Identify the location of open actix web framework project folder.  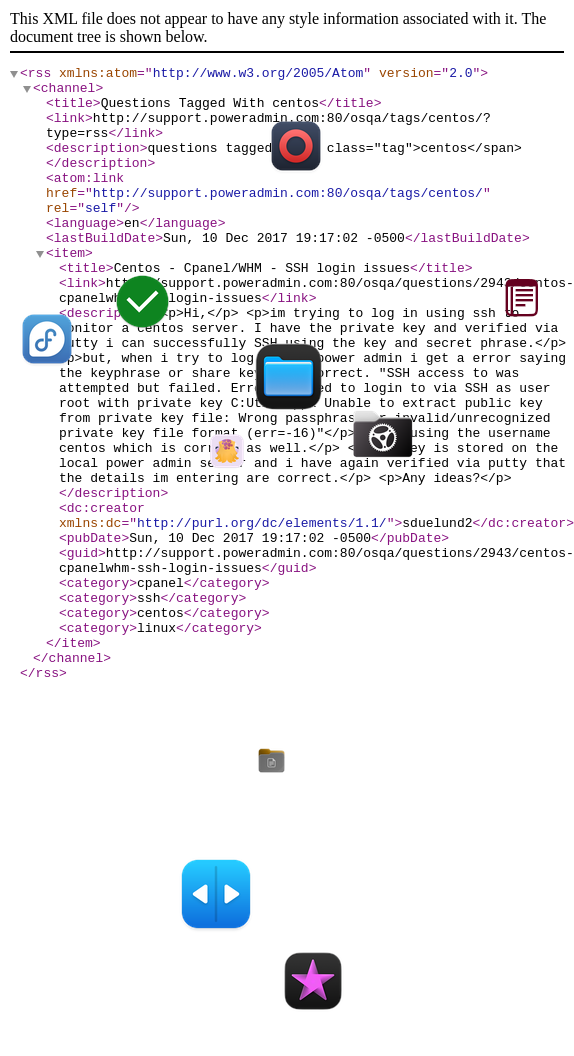
(382, 435).